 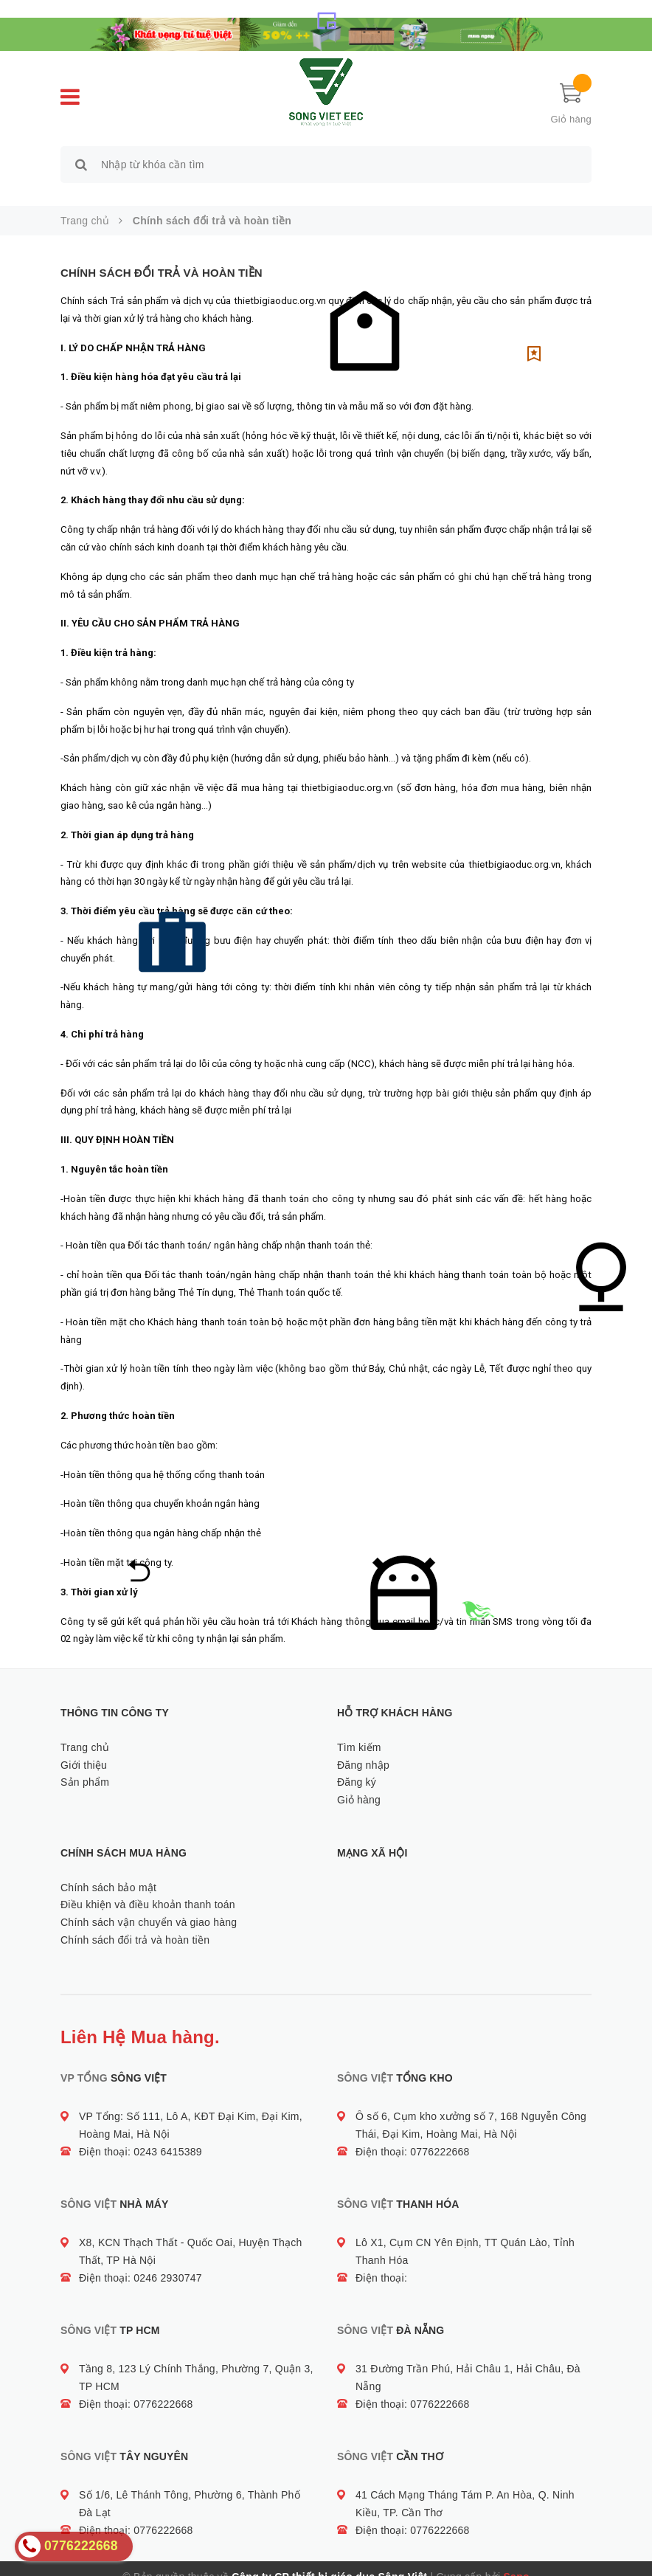 What do you see at coordinates (478, 1612) in the screenshot?
I see `phoenix framework logo` at bounding box center [478, 1612].